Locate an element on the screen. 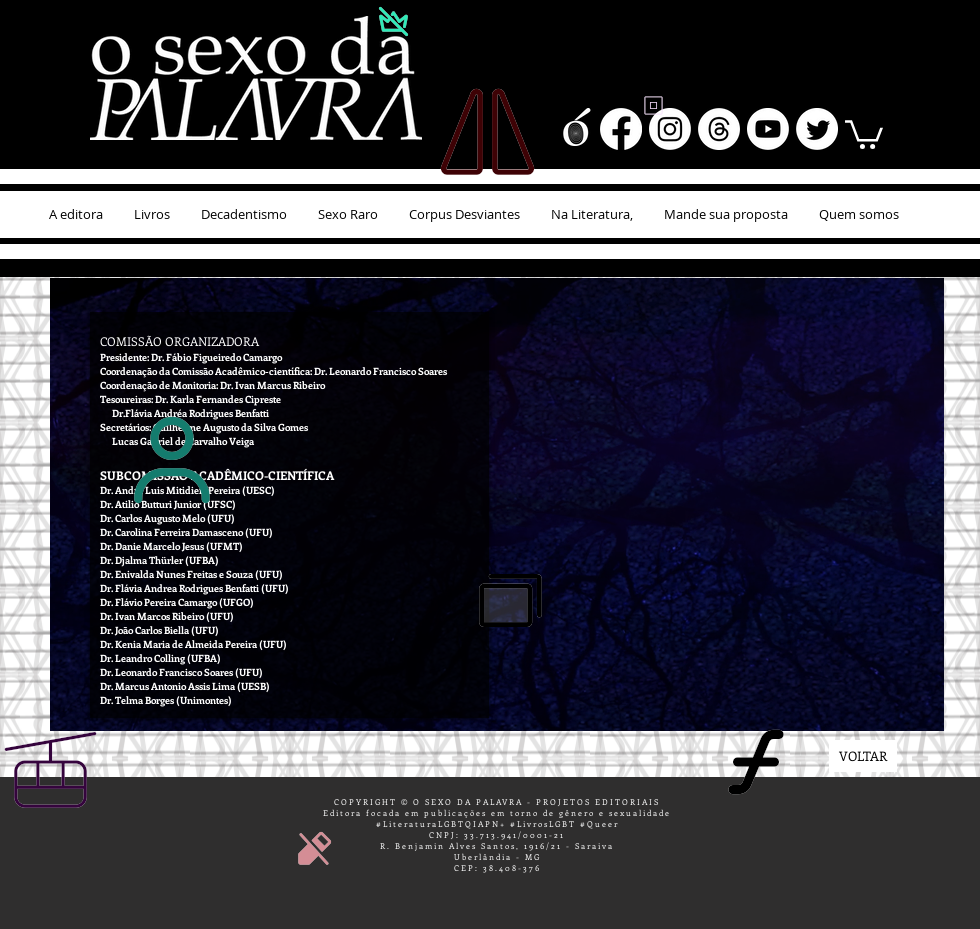 The image size is (980, 929). editing is disabled or unavailable is located at coordinates (314, 849).